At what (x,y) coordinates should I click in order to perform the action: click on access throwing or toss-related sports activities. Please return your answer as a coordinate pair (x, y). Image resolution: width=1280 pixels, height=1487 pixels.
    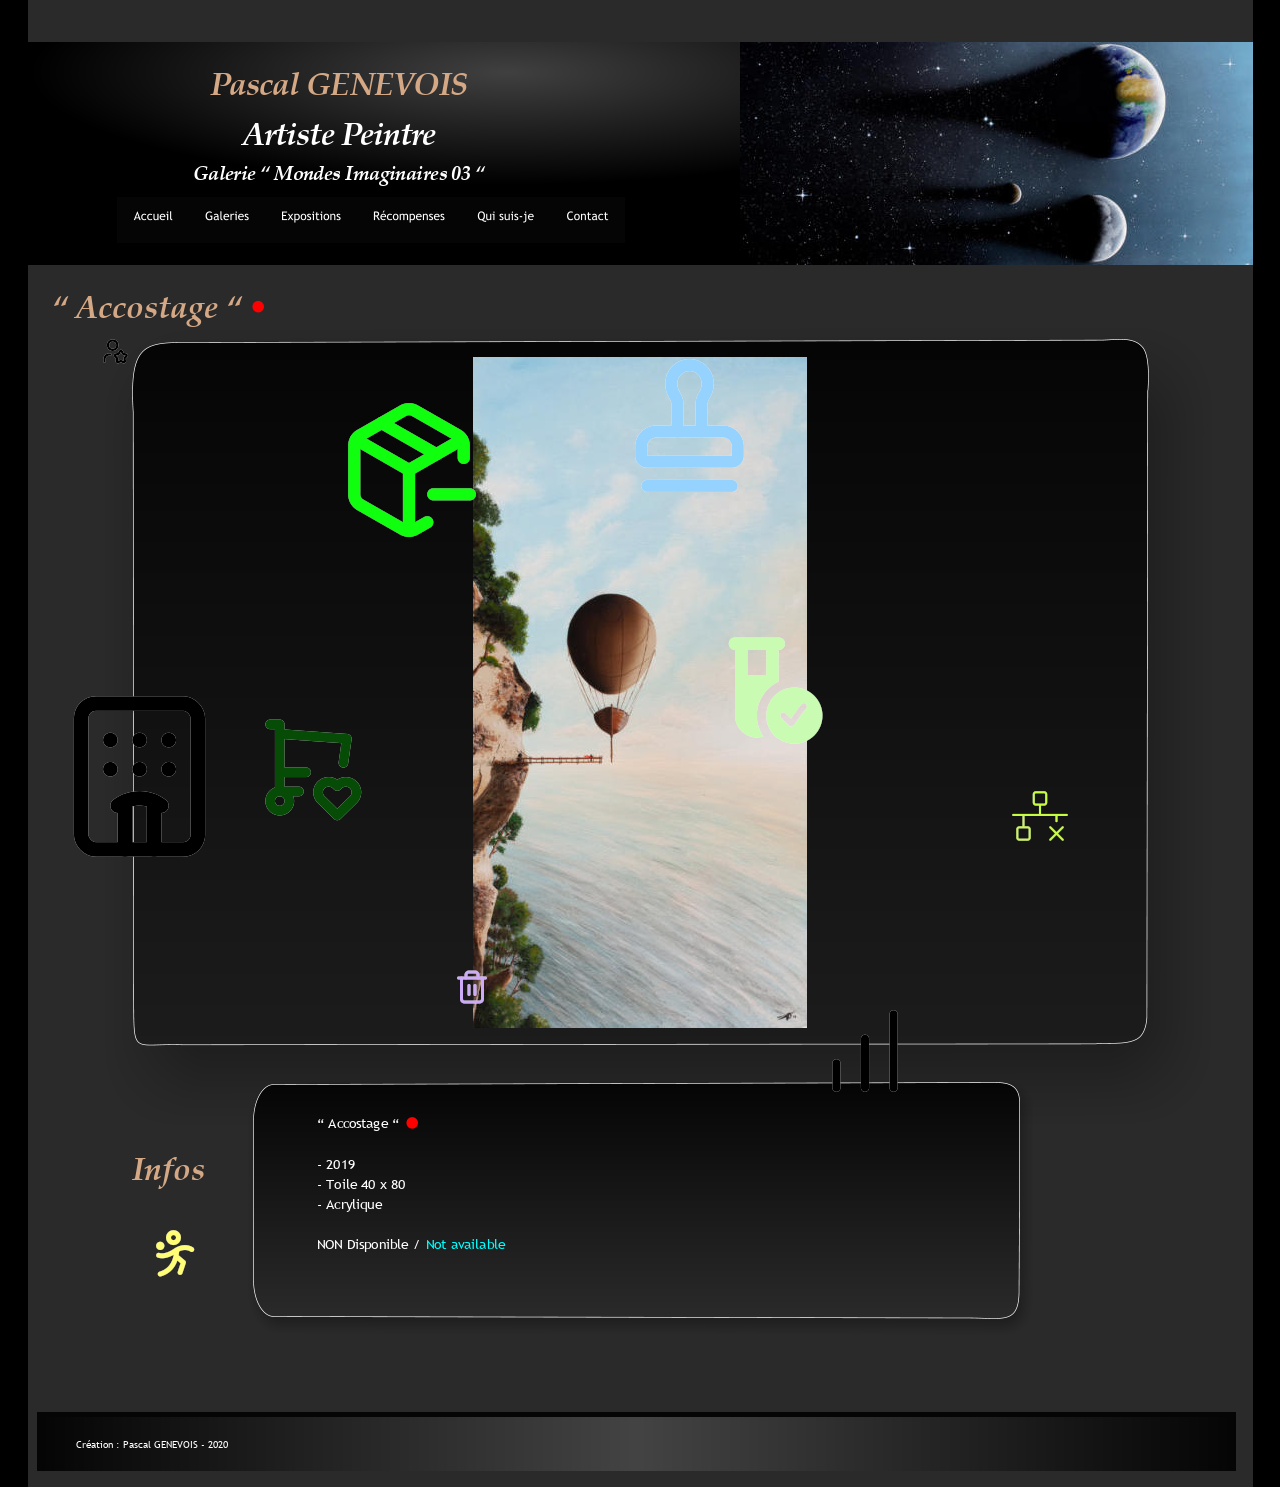
    Looking at the image, I should click on (173, 1252).